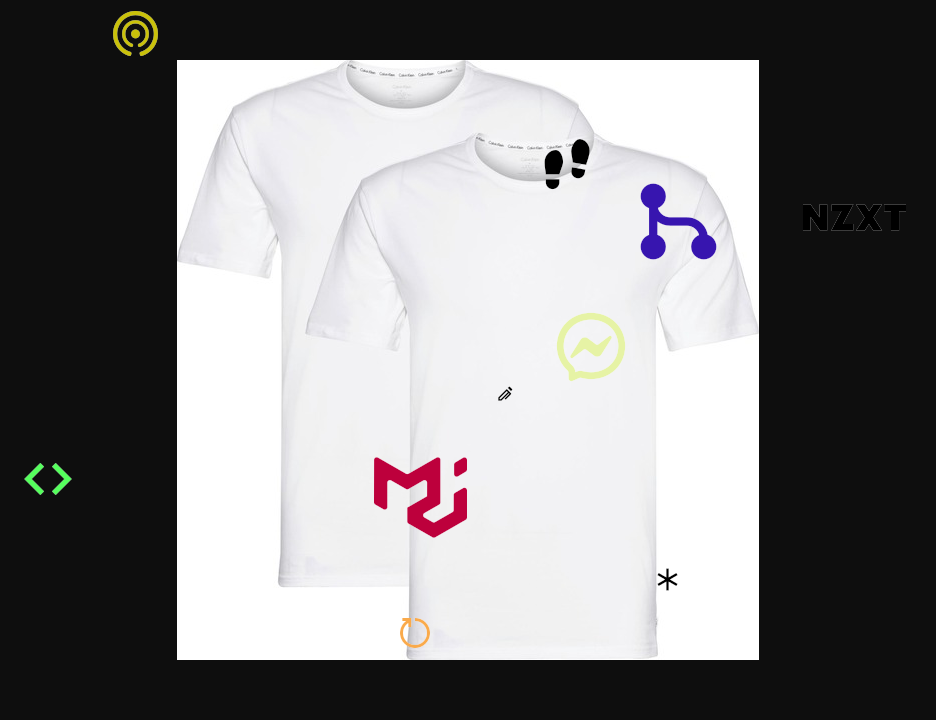 The width and height of the screenshot is (936, 720). What do you see at coordinates (415, 633) in the screenshot?
I see `reset or restore to default settings` at bounding box center [415, 633].